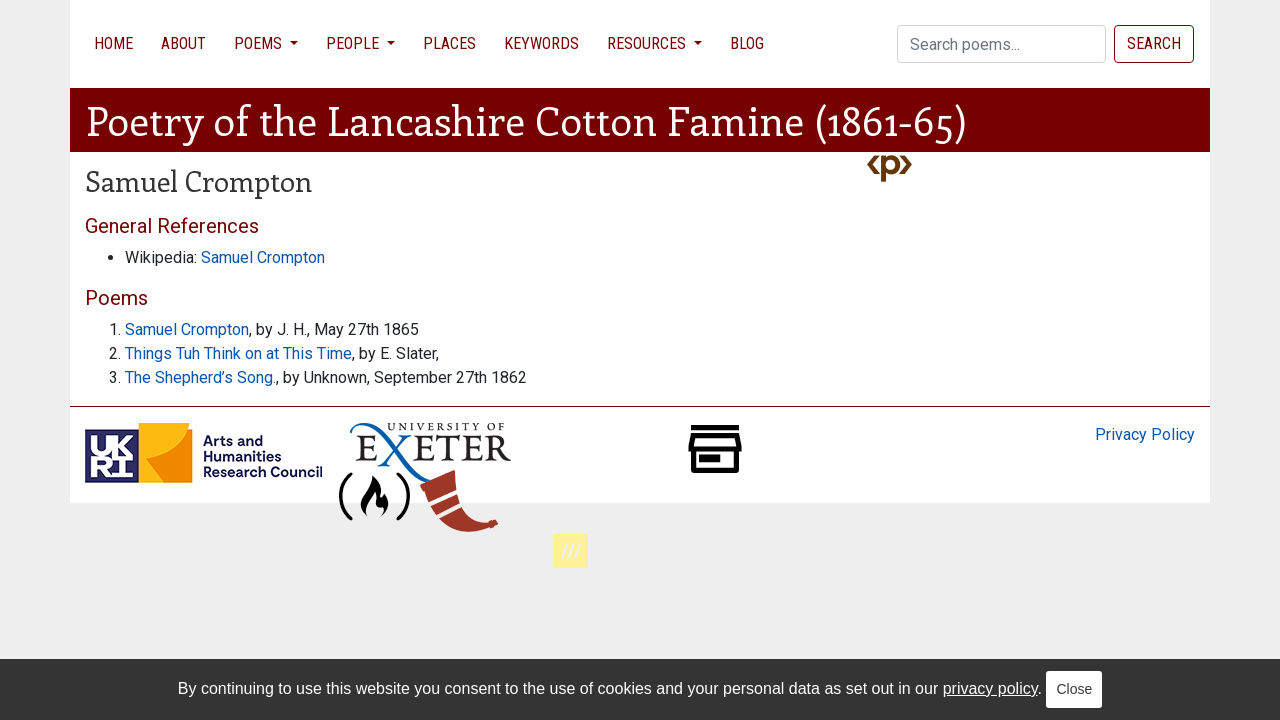  I want to click on open the what3words location app, so click(571, 551).